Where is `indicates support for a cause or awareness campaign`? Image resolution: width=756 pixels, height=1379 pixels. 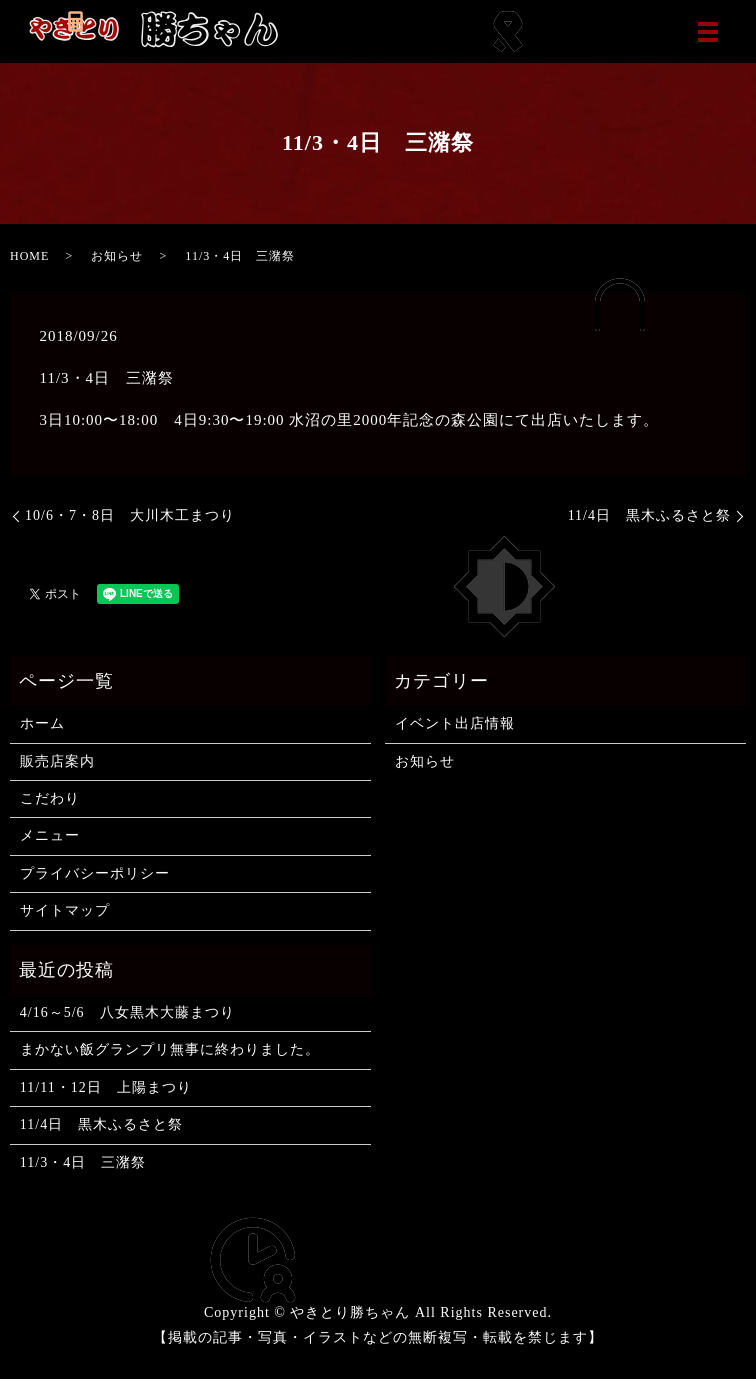
indicates support for a cause or awareness campaign is located at coordinates (508, 32).